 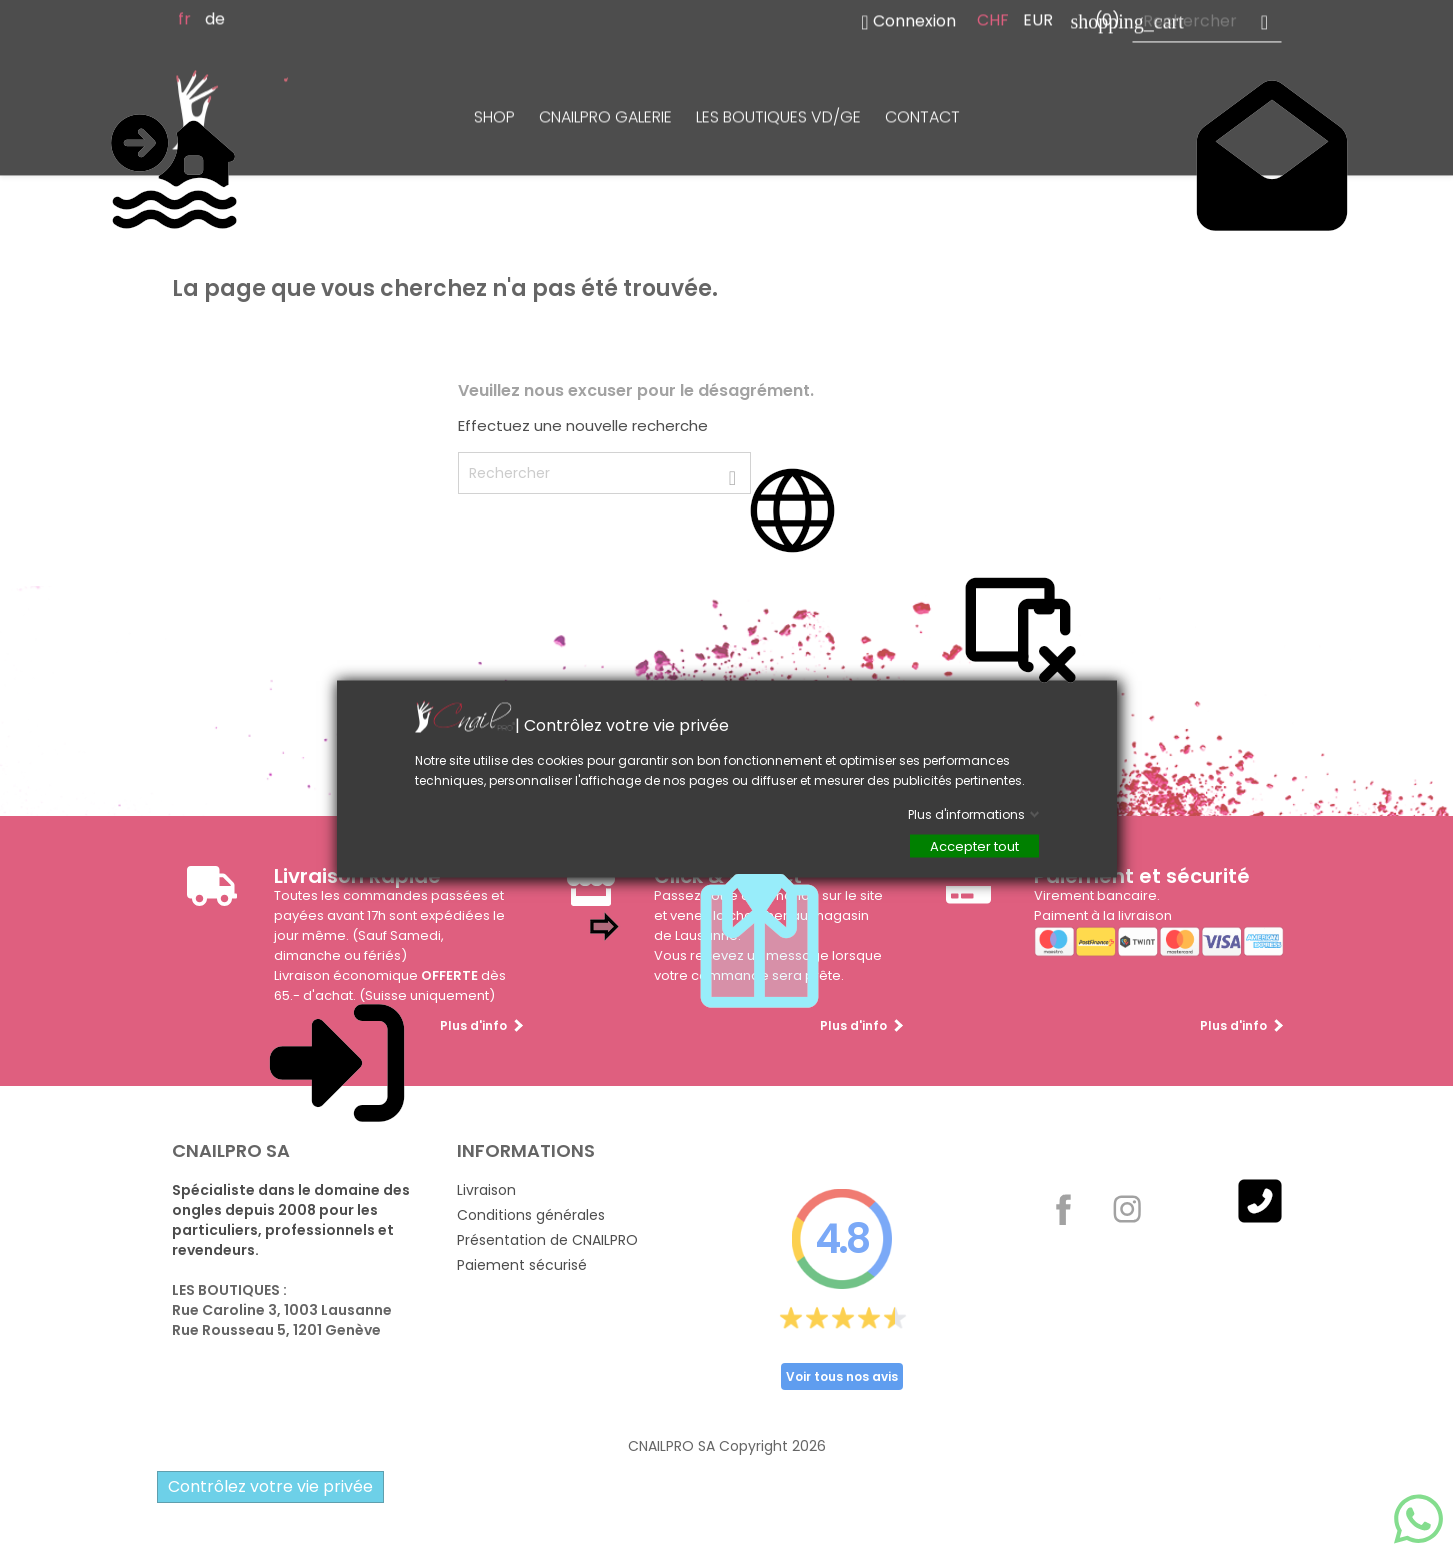 I want to click on navigate to flood evacuation routes, so click(x=174, y=171).